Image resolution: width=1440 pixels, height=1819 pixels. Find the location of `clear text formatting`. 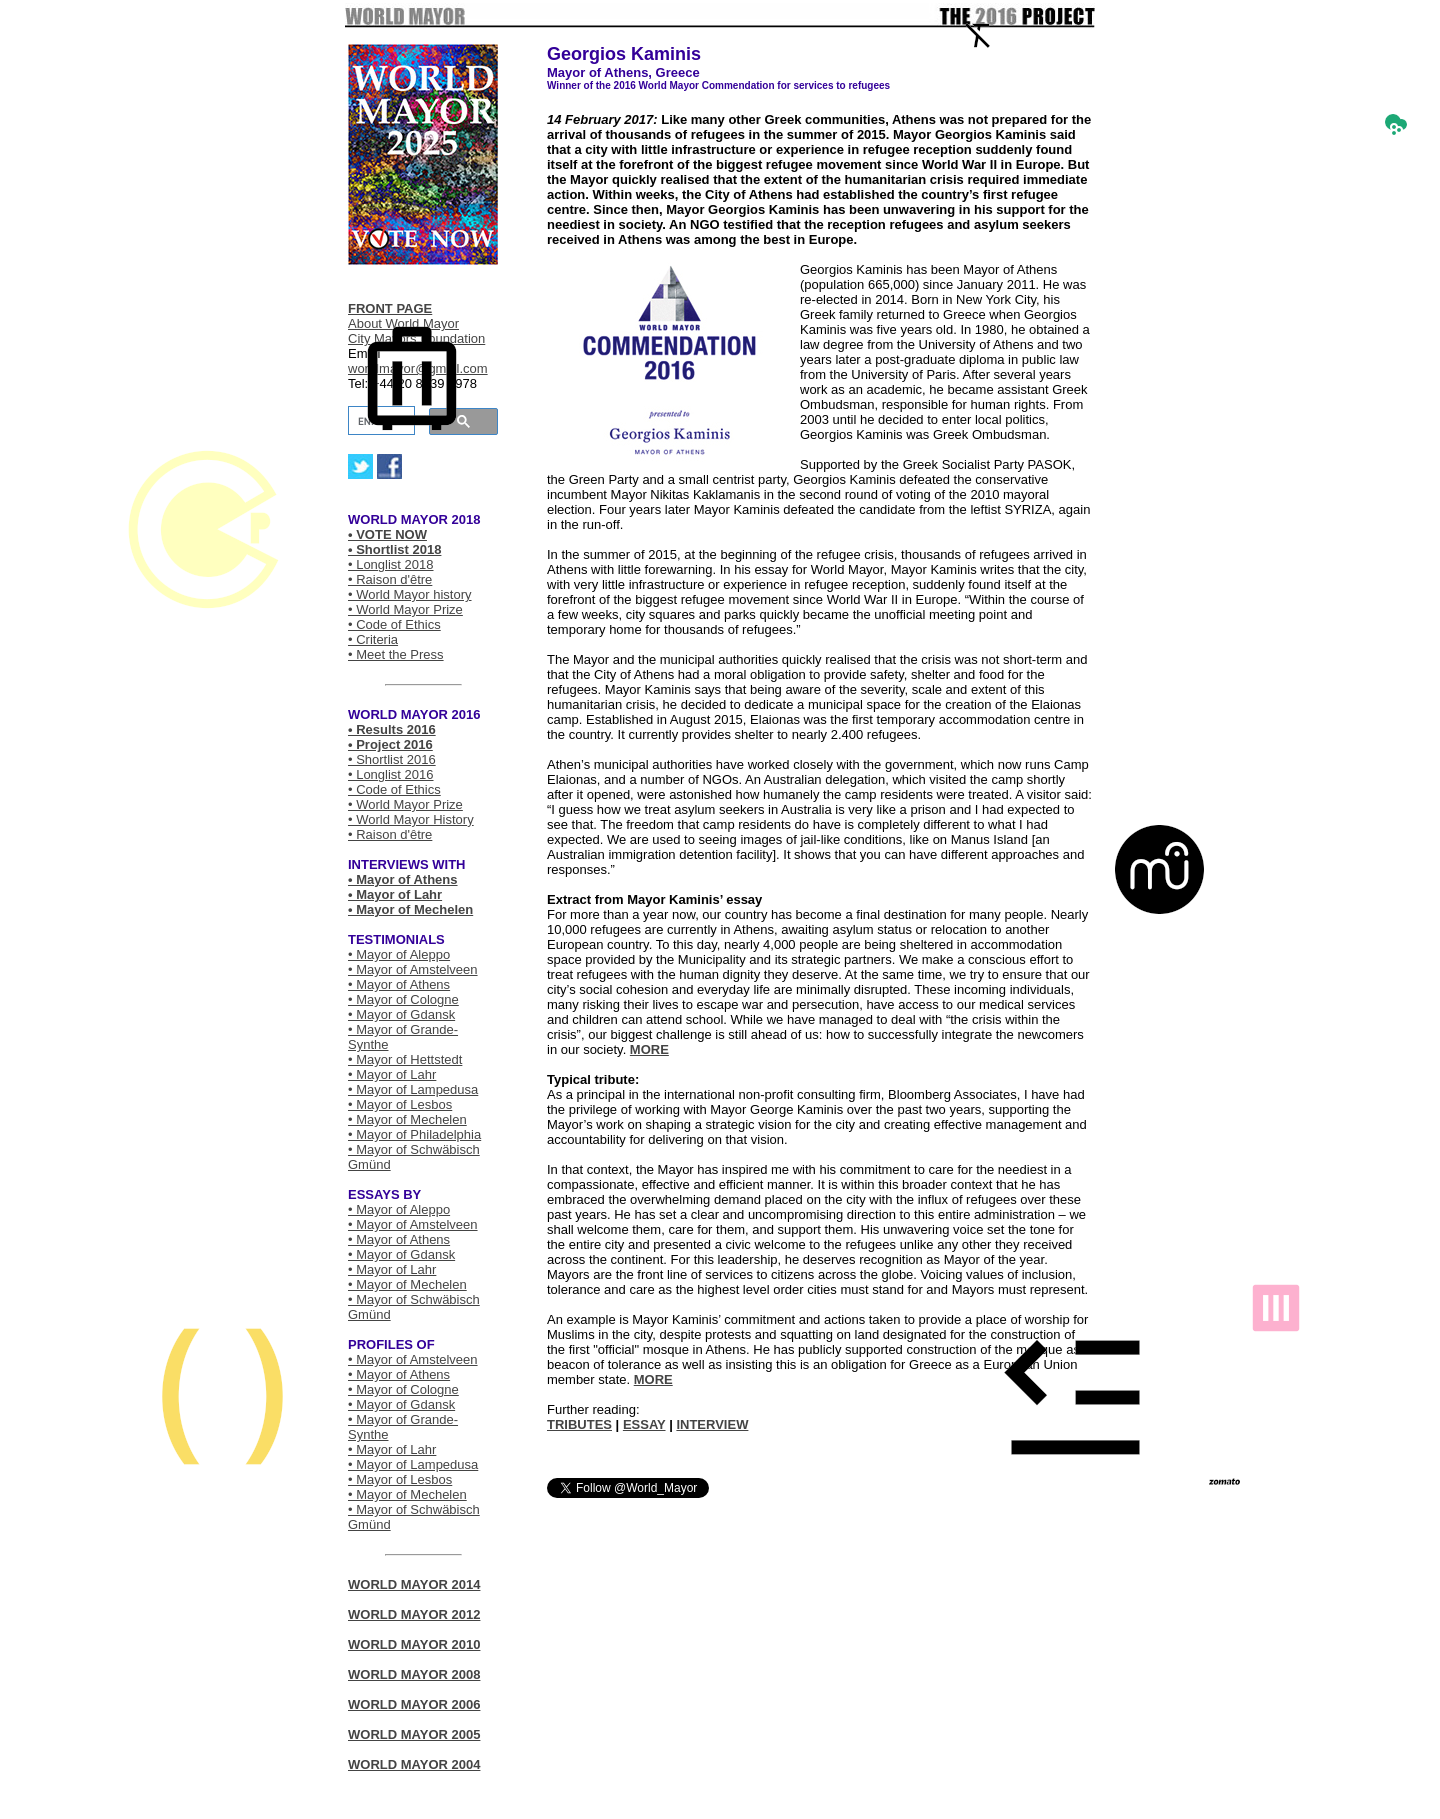

clear text formatting is located at coordinates (977, 35).